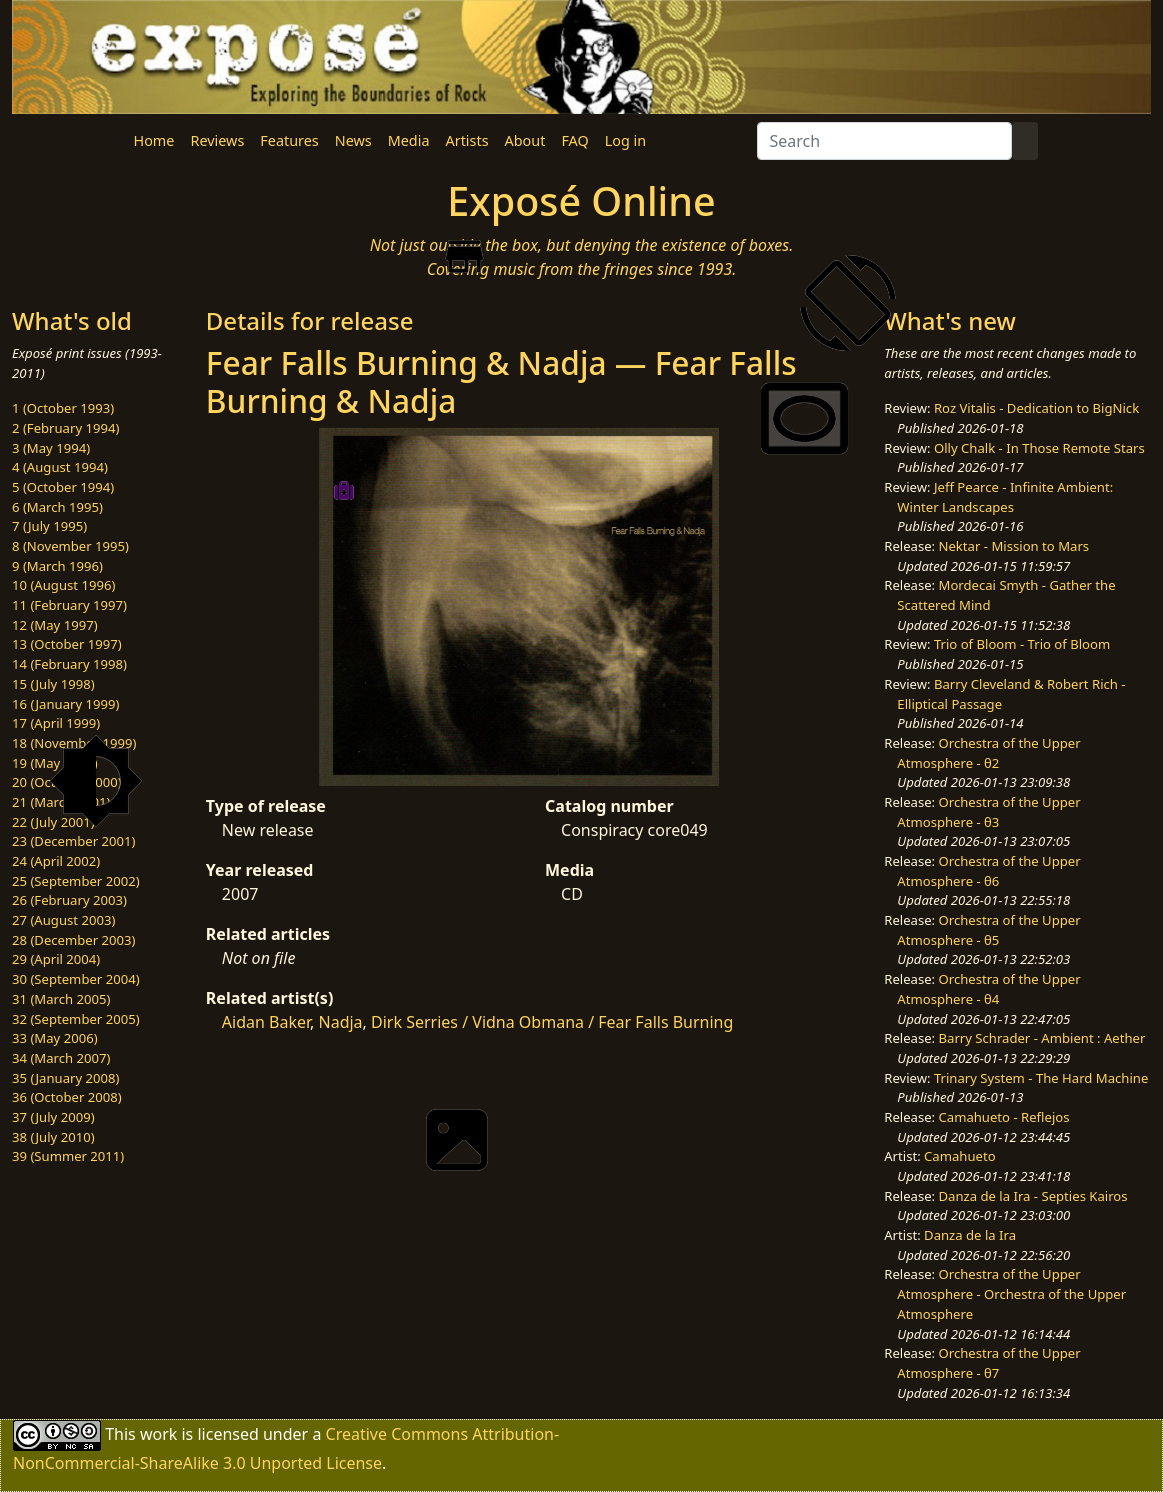  I want to click on view image or photo, so click(457, 1140).